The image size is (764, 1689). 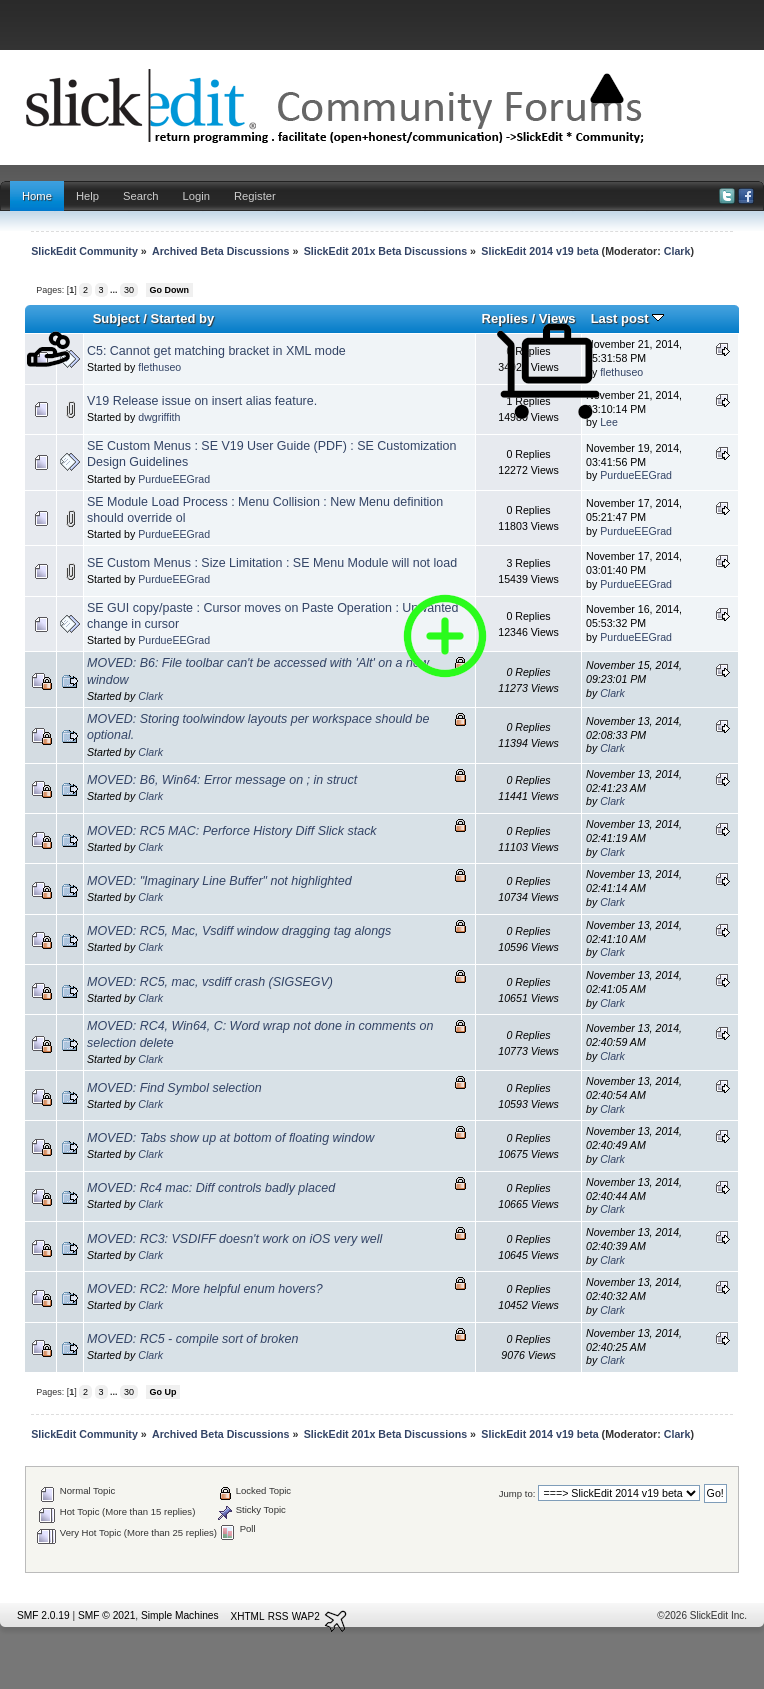 What do you see at coordinates (336, 1621) in the screenshot?
I see `enable airplane mode` at bounding box center [336, 1621].